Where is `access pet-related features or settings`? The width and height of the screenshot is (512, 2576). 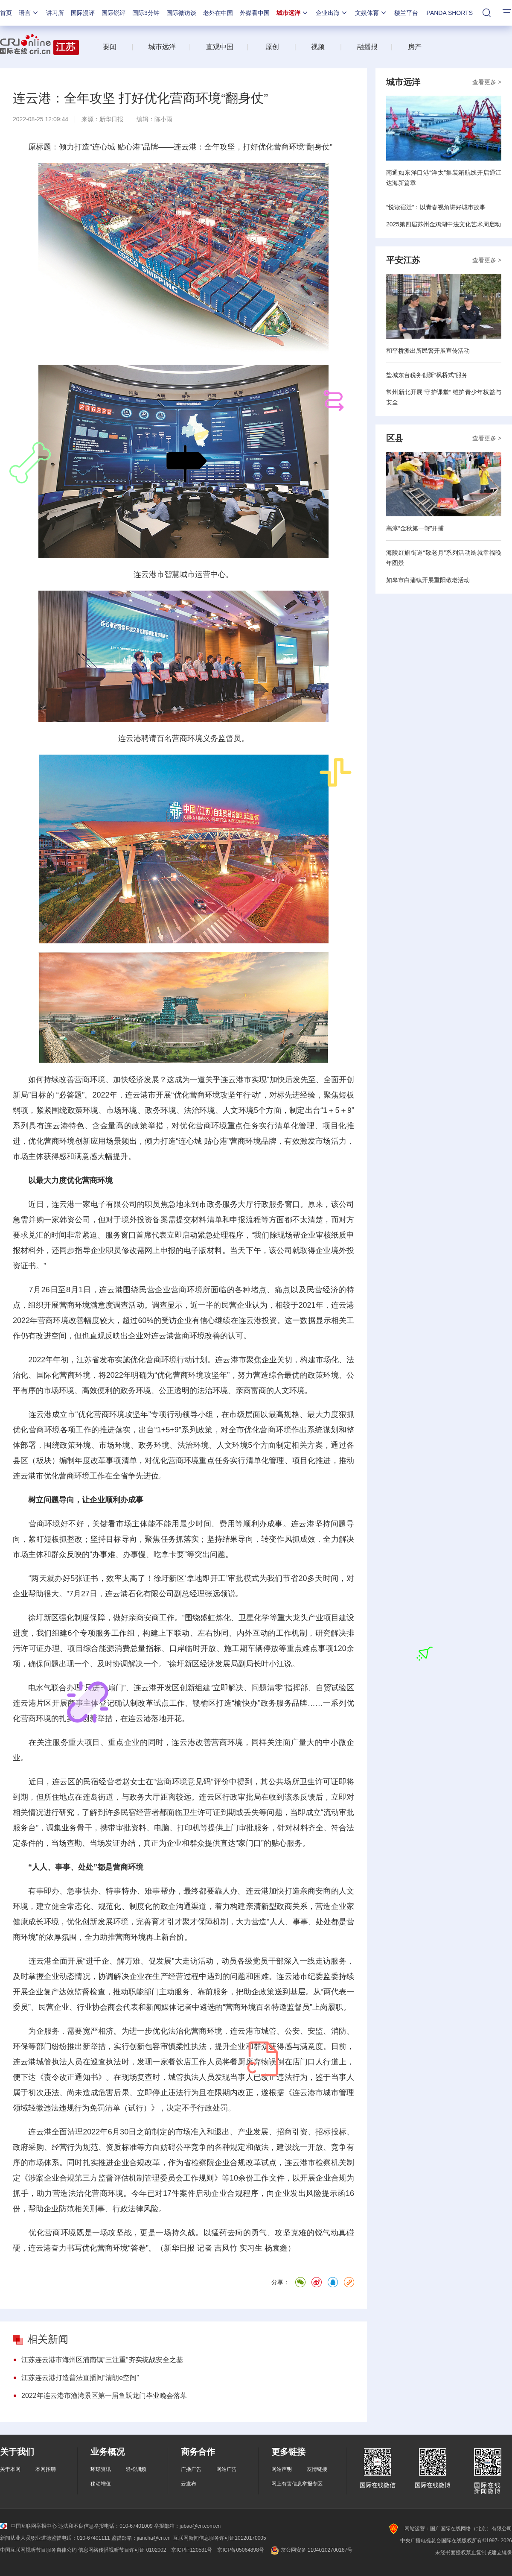 access pet-related features or settings is located at coordinates (30, 463).